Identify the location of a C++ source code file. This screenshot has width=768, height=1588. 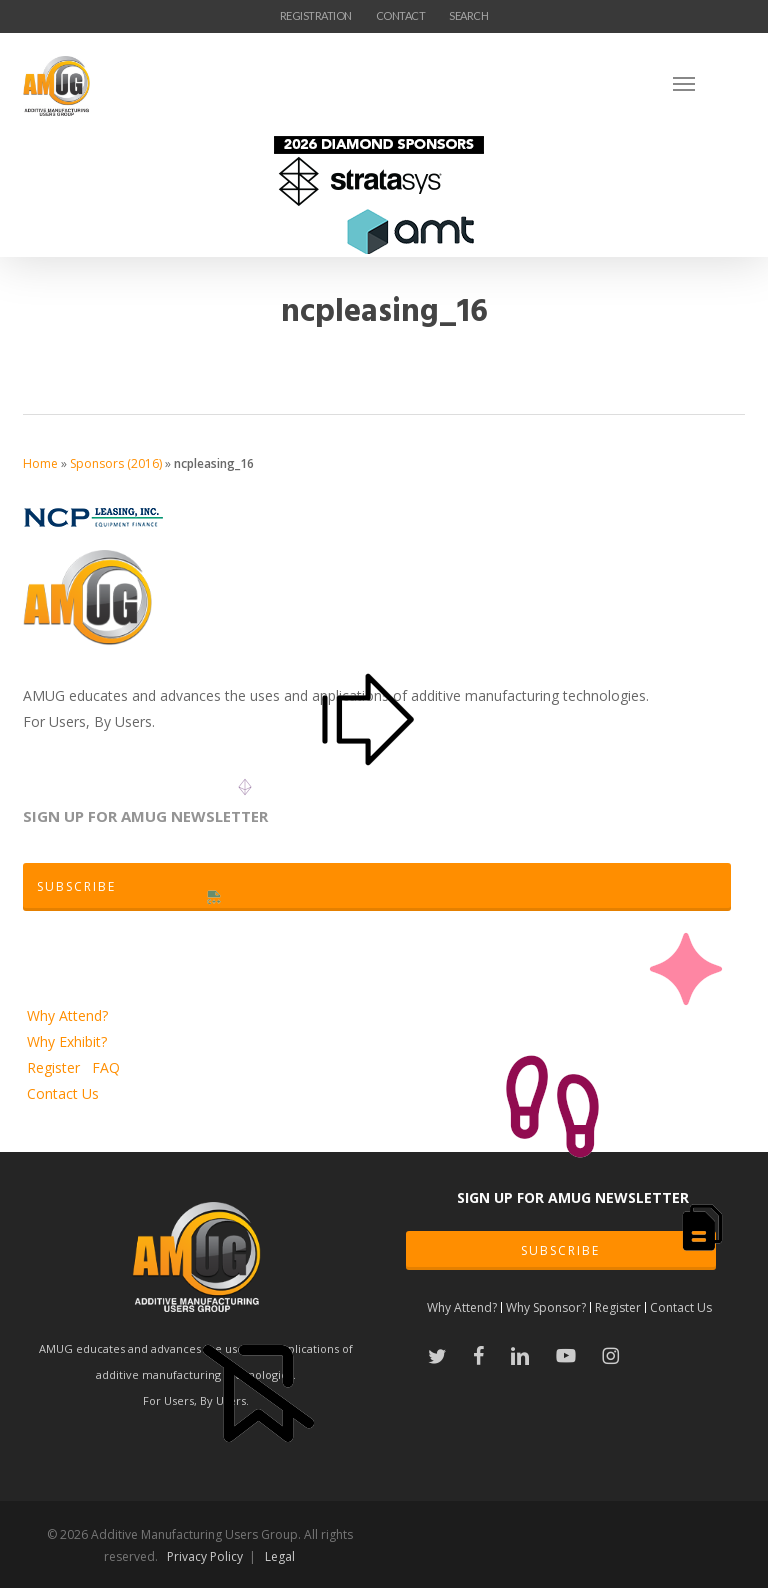
(214, 898).